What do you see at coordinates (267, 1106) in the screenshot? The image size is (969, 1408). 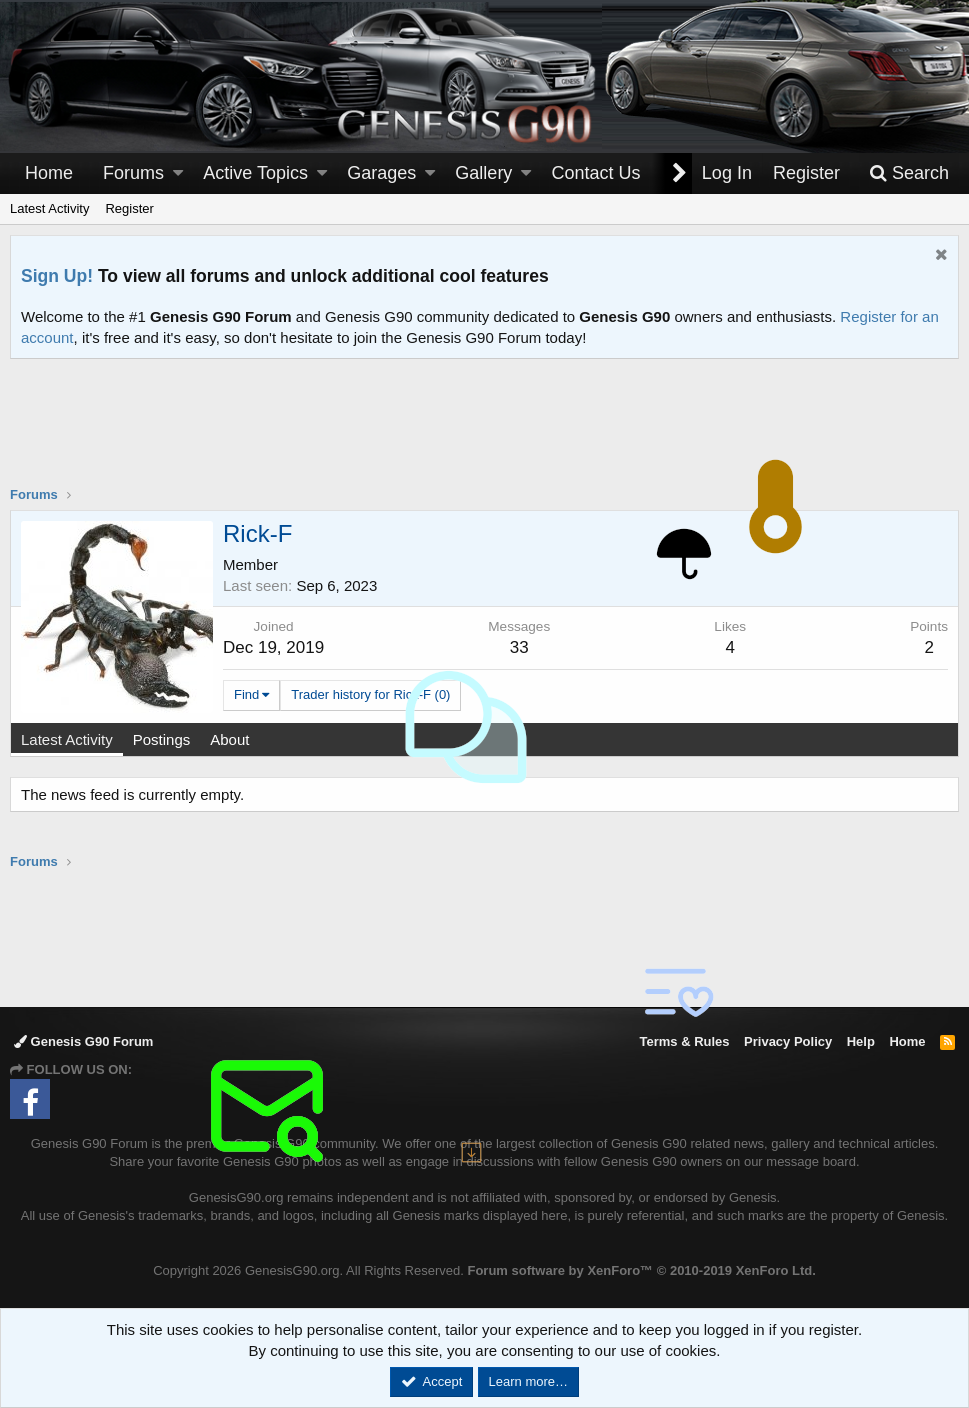 I see `search your emails` at bounding box center [267, 1106].